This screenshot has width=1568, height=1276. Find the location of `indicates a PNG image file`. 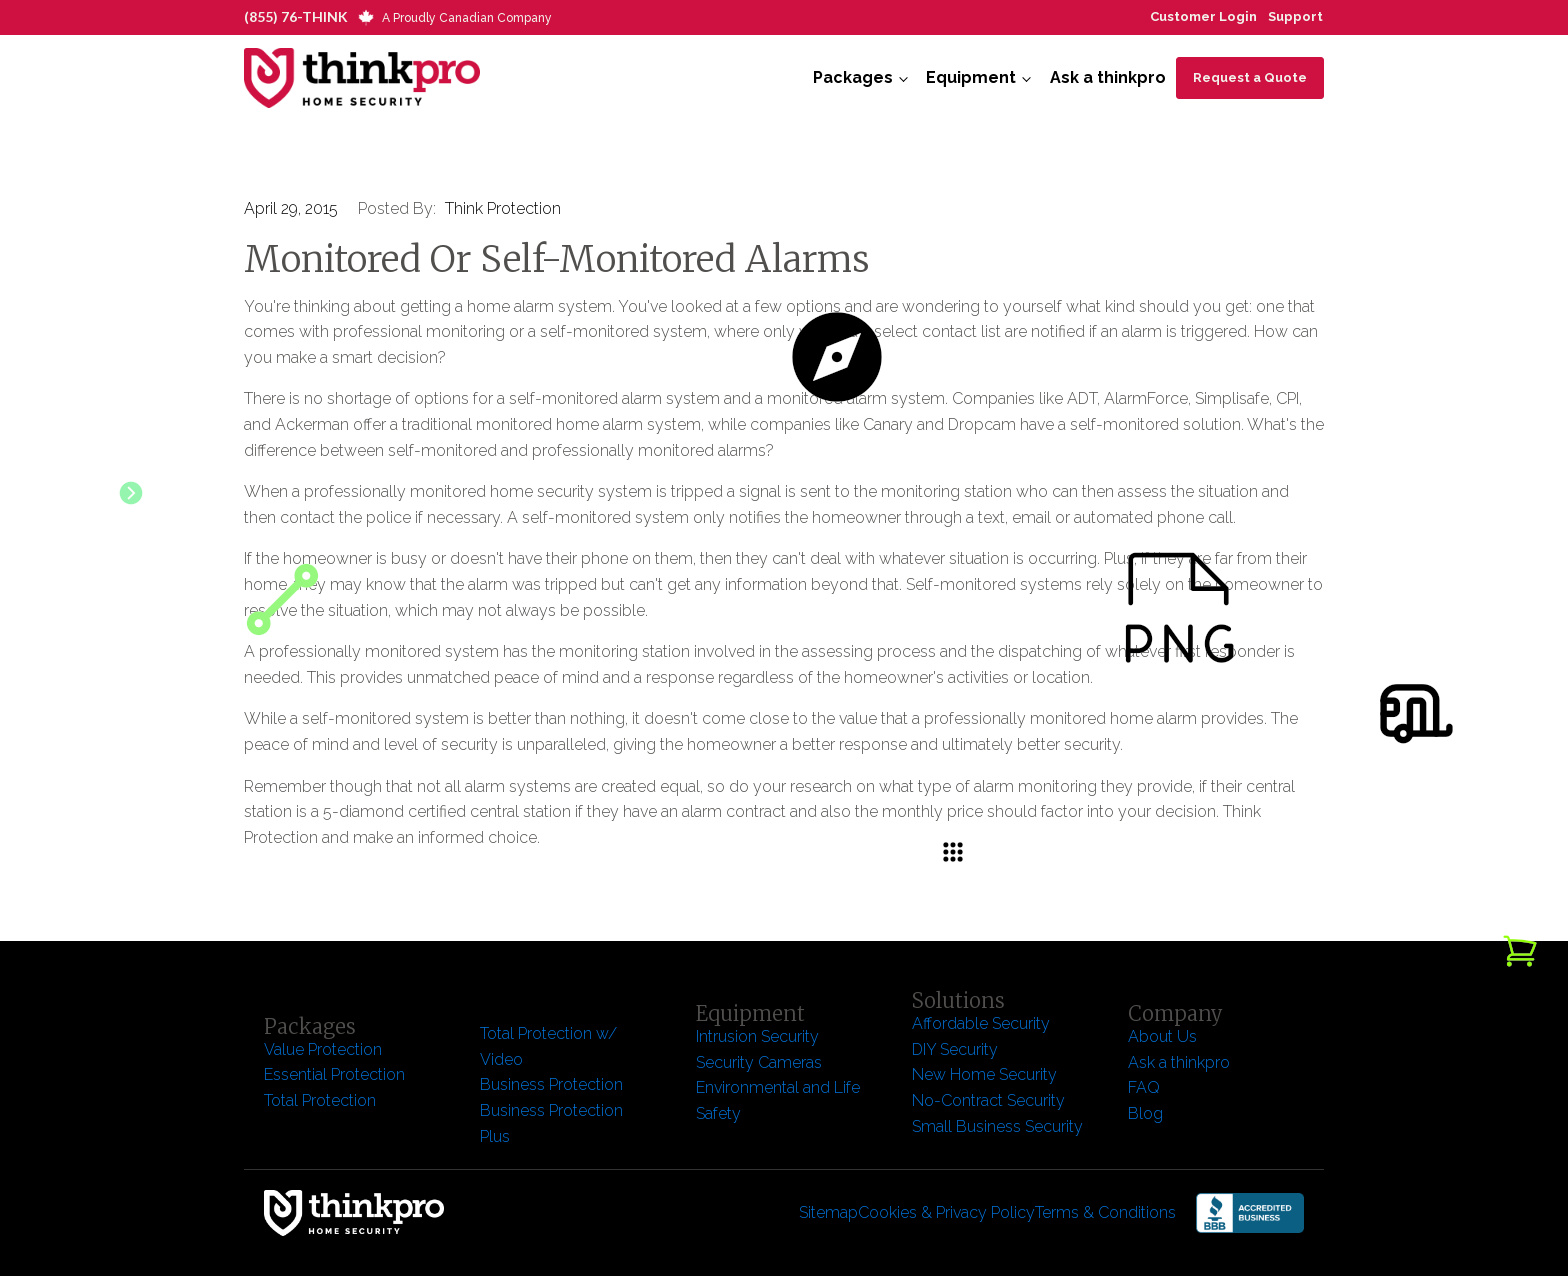

indicates a PNG image file is located at coordinates (1178, 612).